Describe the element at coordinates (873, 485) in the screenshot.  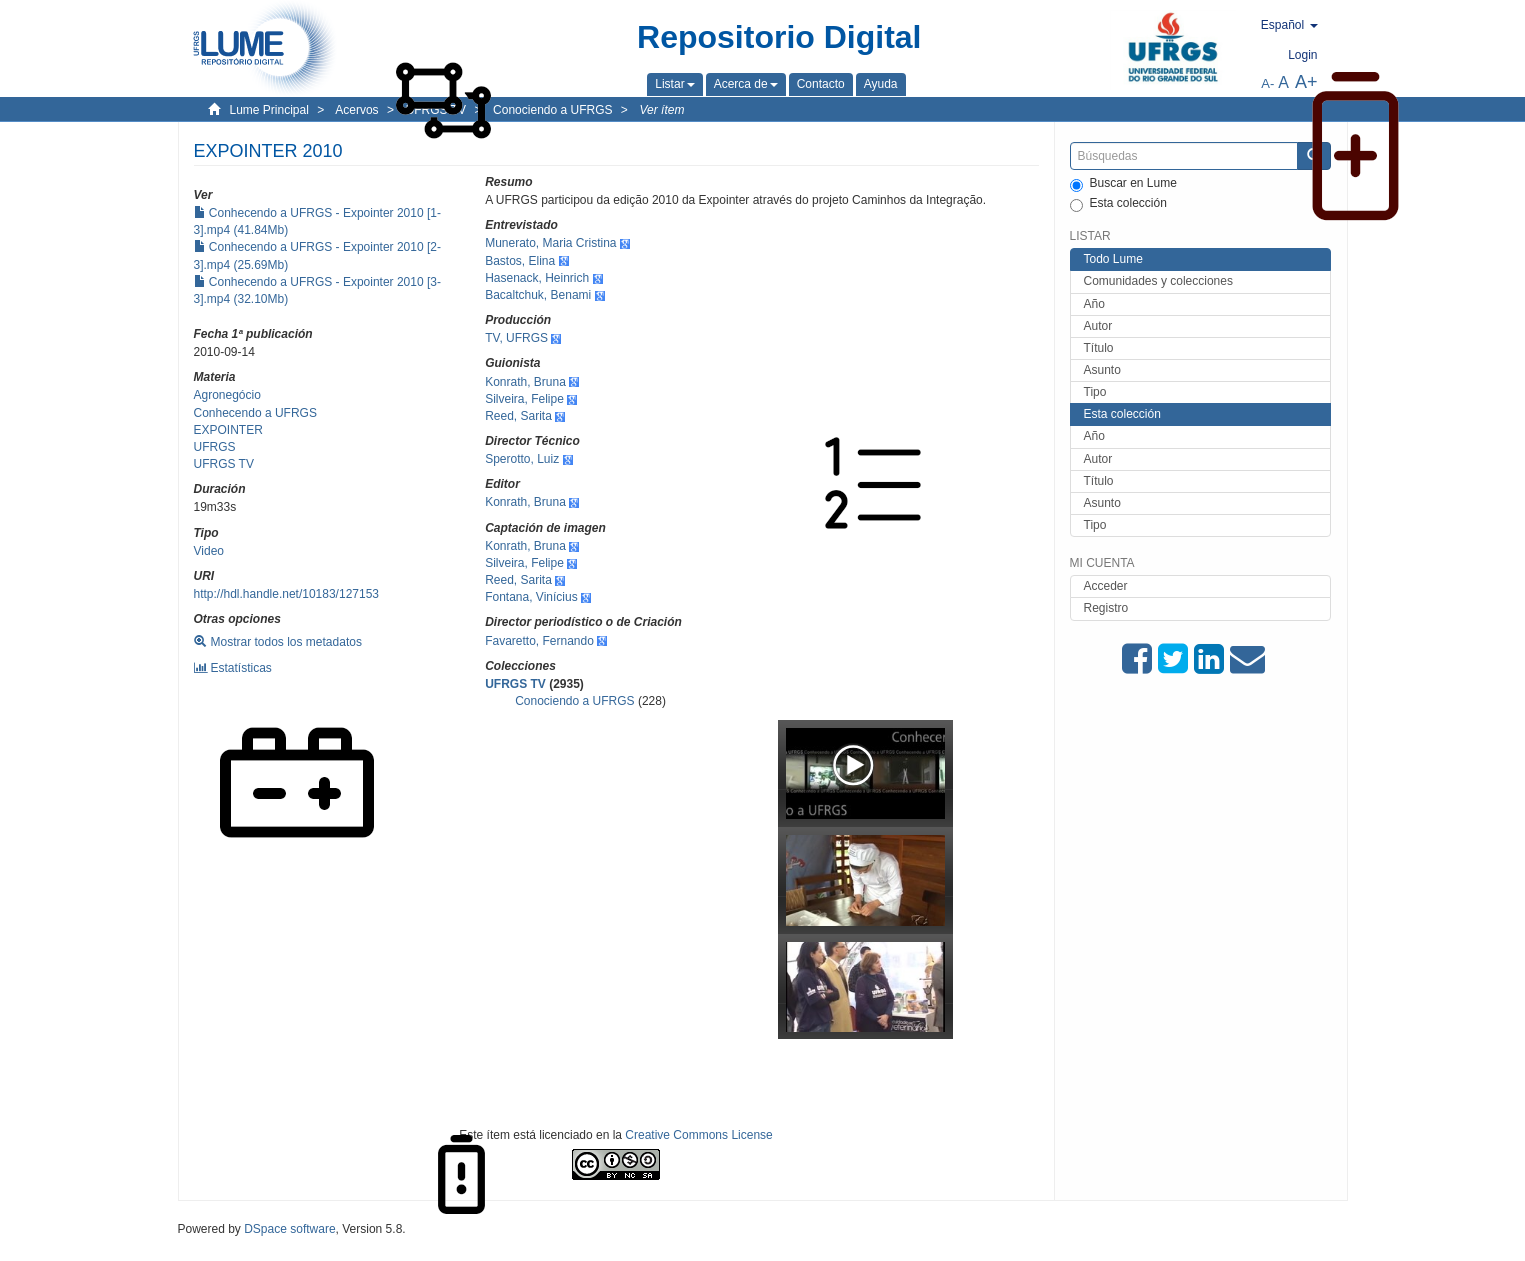
I see `create a numbered list` at that location.